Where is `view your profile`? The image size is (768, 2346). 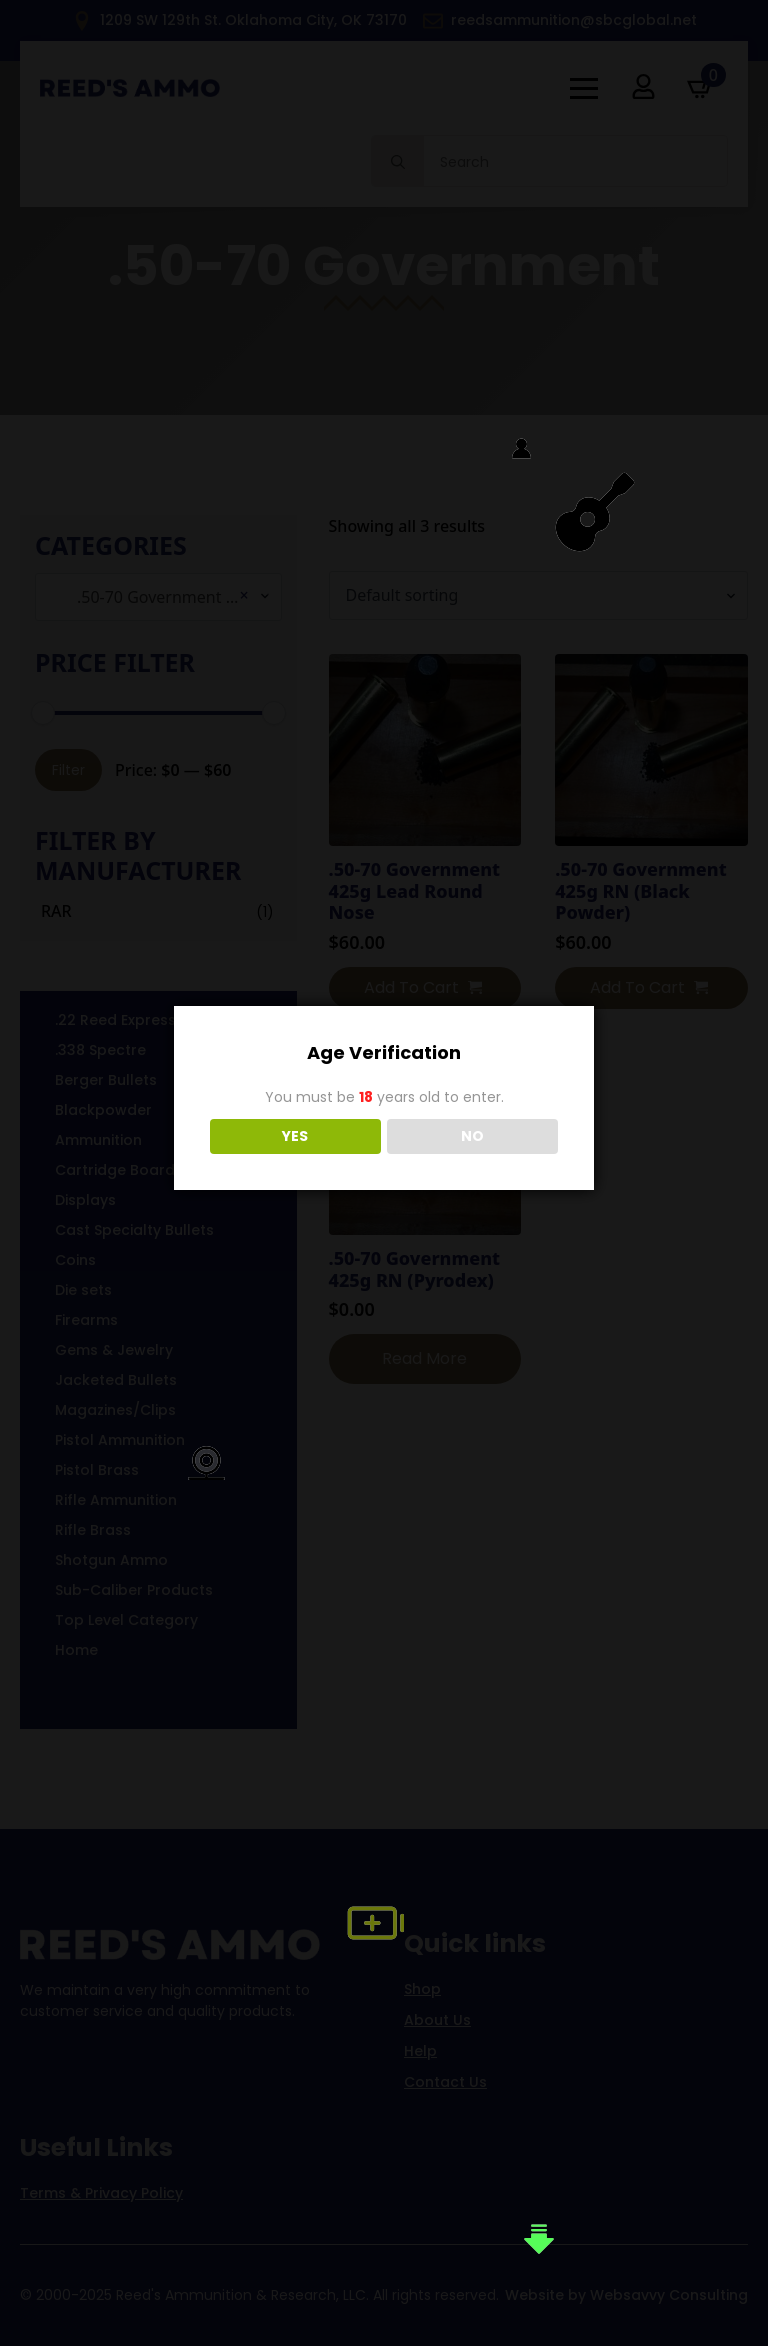
view your profile is located at coordinates (521, 448).